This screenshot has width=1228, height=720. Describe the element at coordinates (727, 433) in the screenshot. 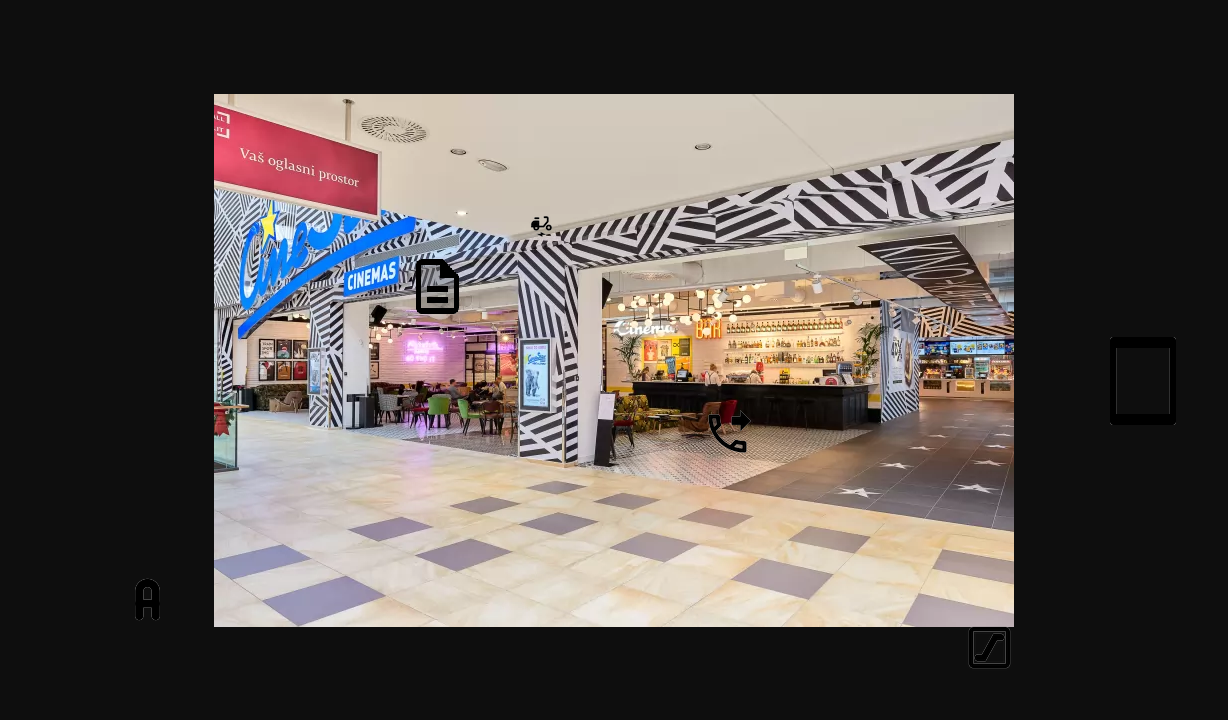

I see `call forwarding is enabled` at that location.